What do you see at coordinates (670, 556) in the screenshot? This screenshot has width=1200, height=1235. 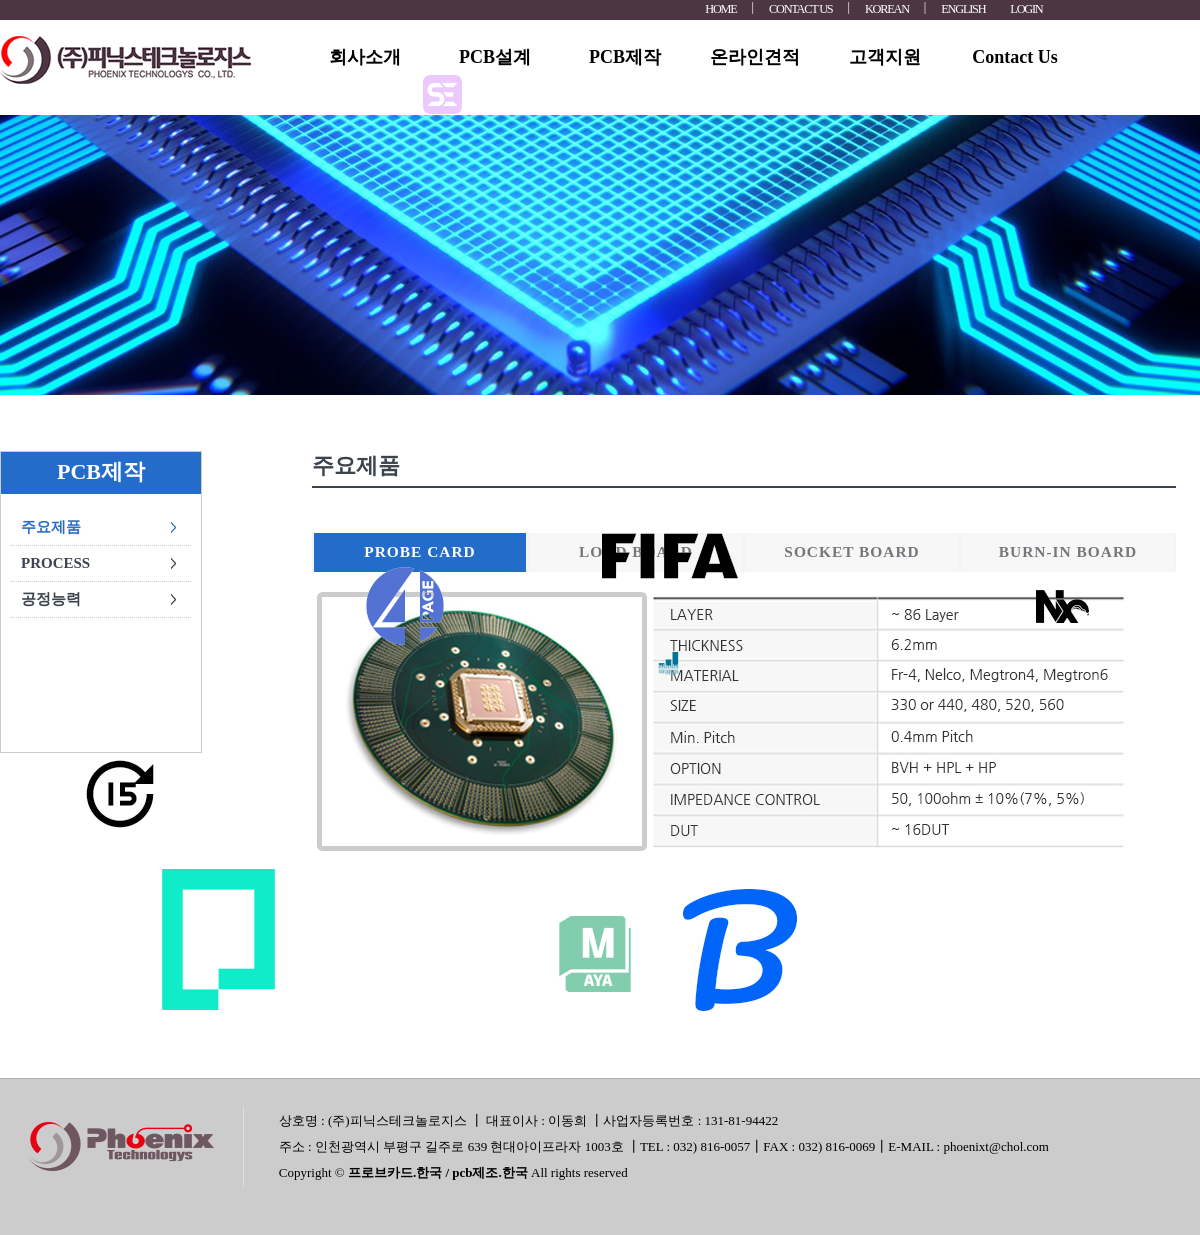 I see `FIFA official logo` at bounding box center [670, 556].